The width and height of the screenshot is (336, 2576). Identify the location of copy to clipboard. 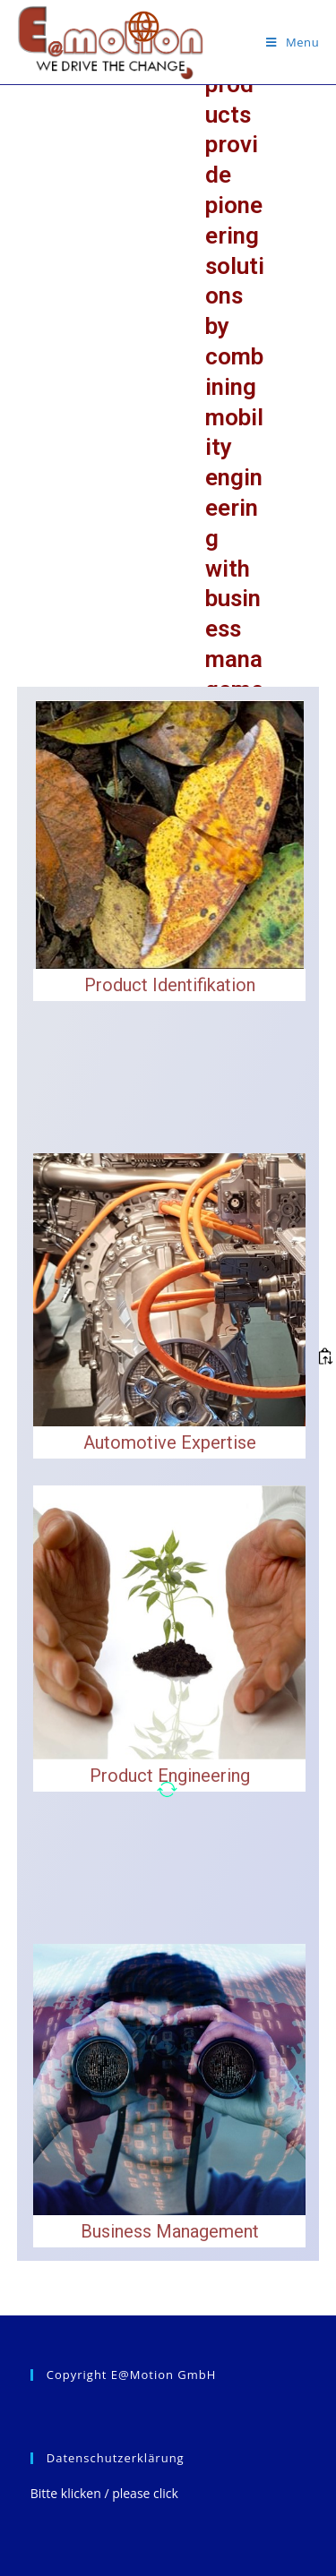
(324, 1356).